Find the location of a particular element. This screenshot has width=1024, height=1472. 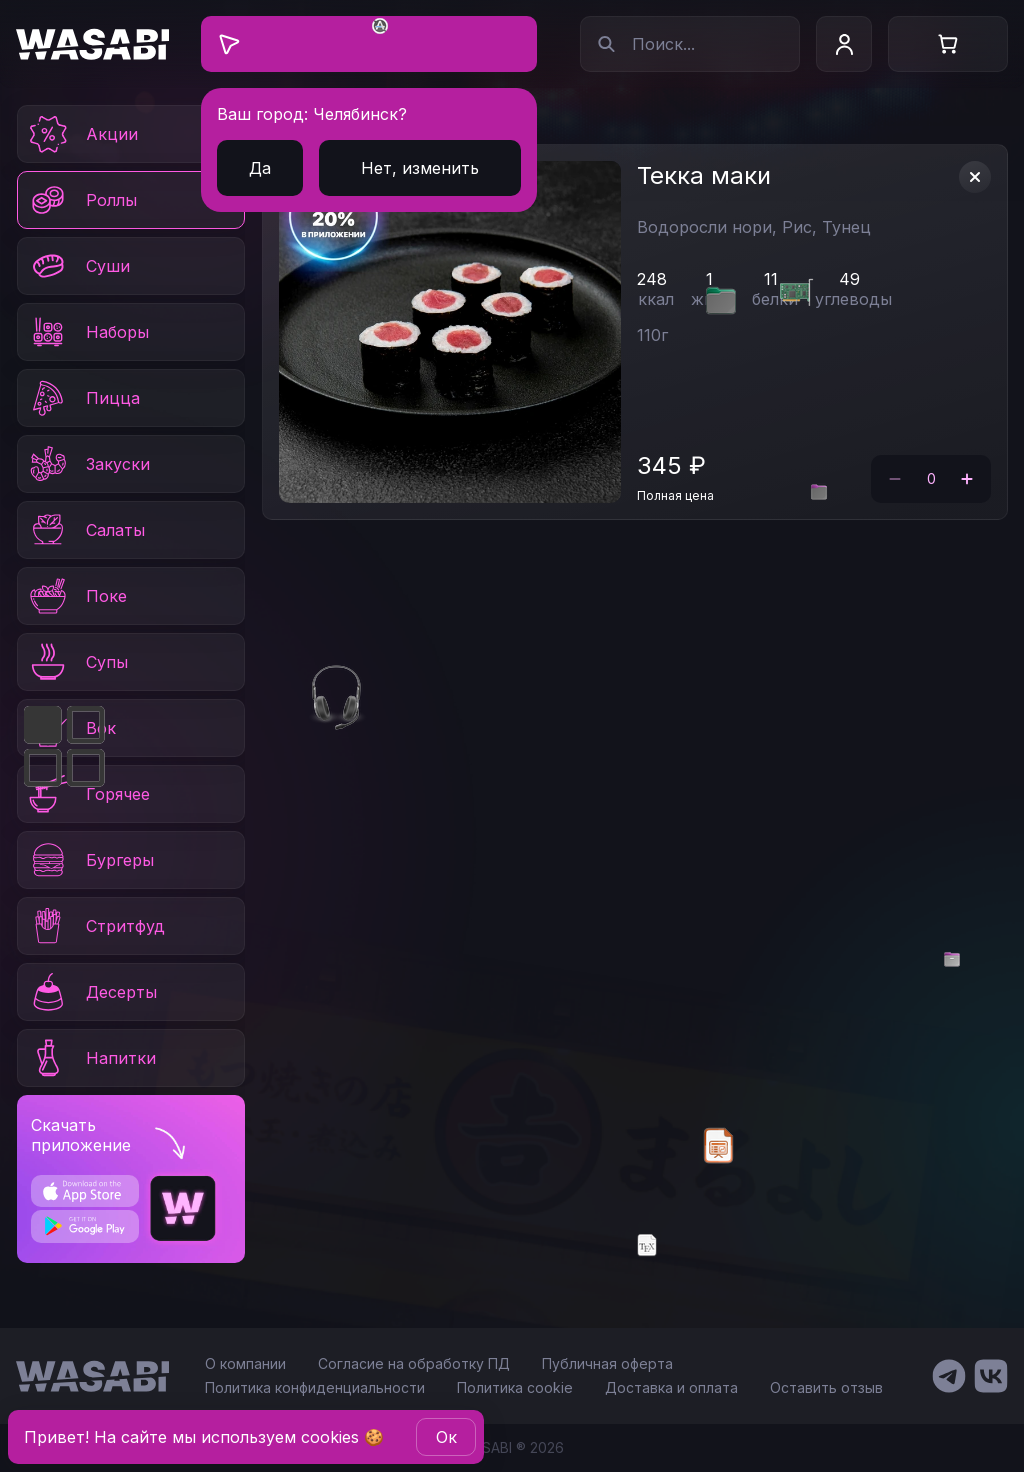

view motherboard or hardware information is located at coordinates (796, 292).